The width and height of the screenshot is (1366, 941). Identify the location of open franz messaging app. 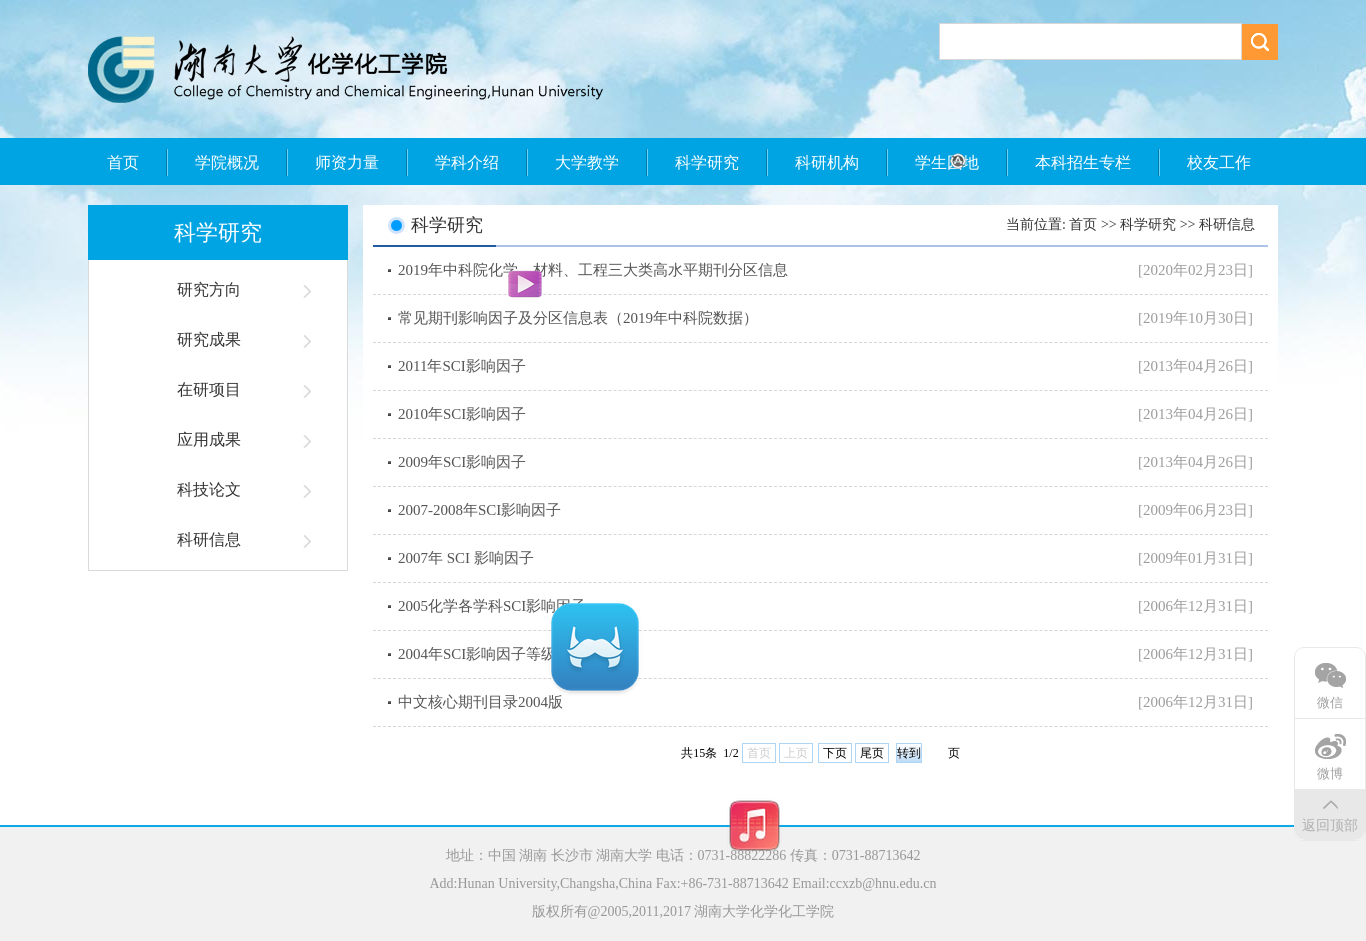
(595, 647).